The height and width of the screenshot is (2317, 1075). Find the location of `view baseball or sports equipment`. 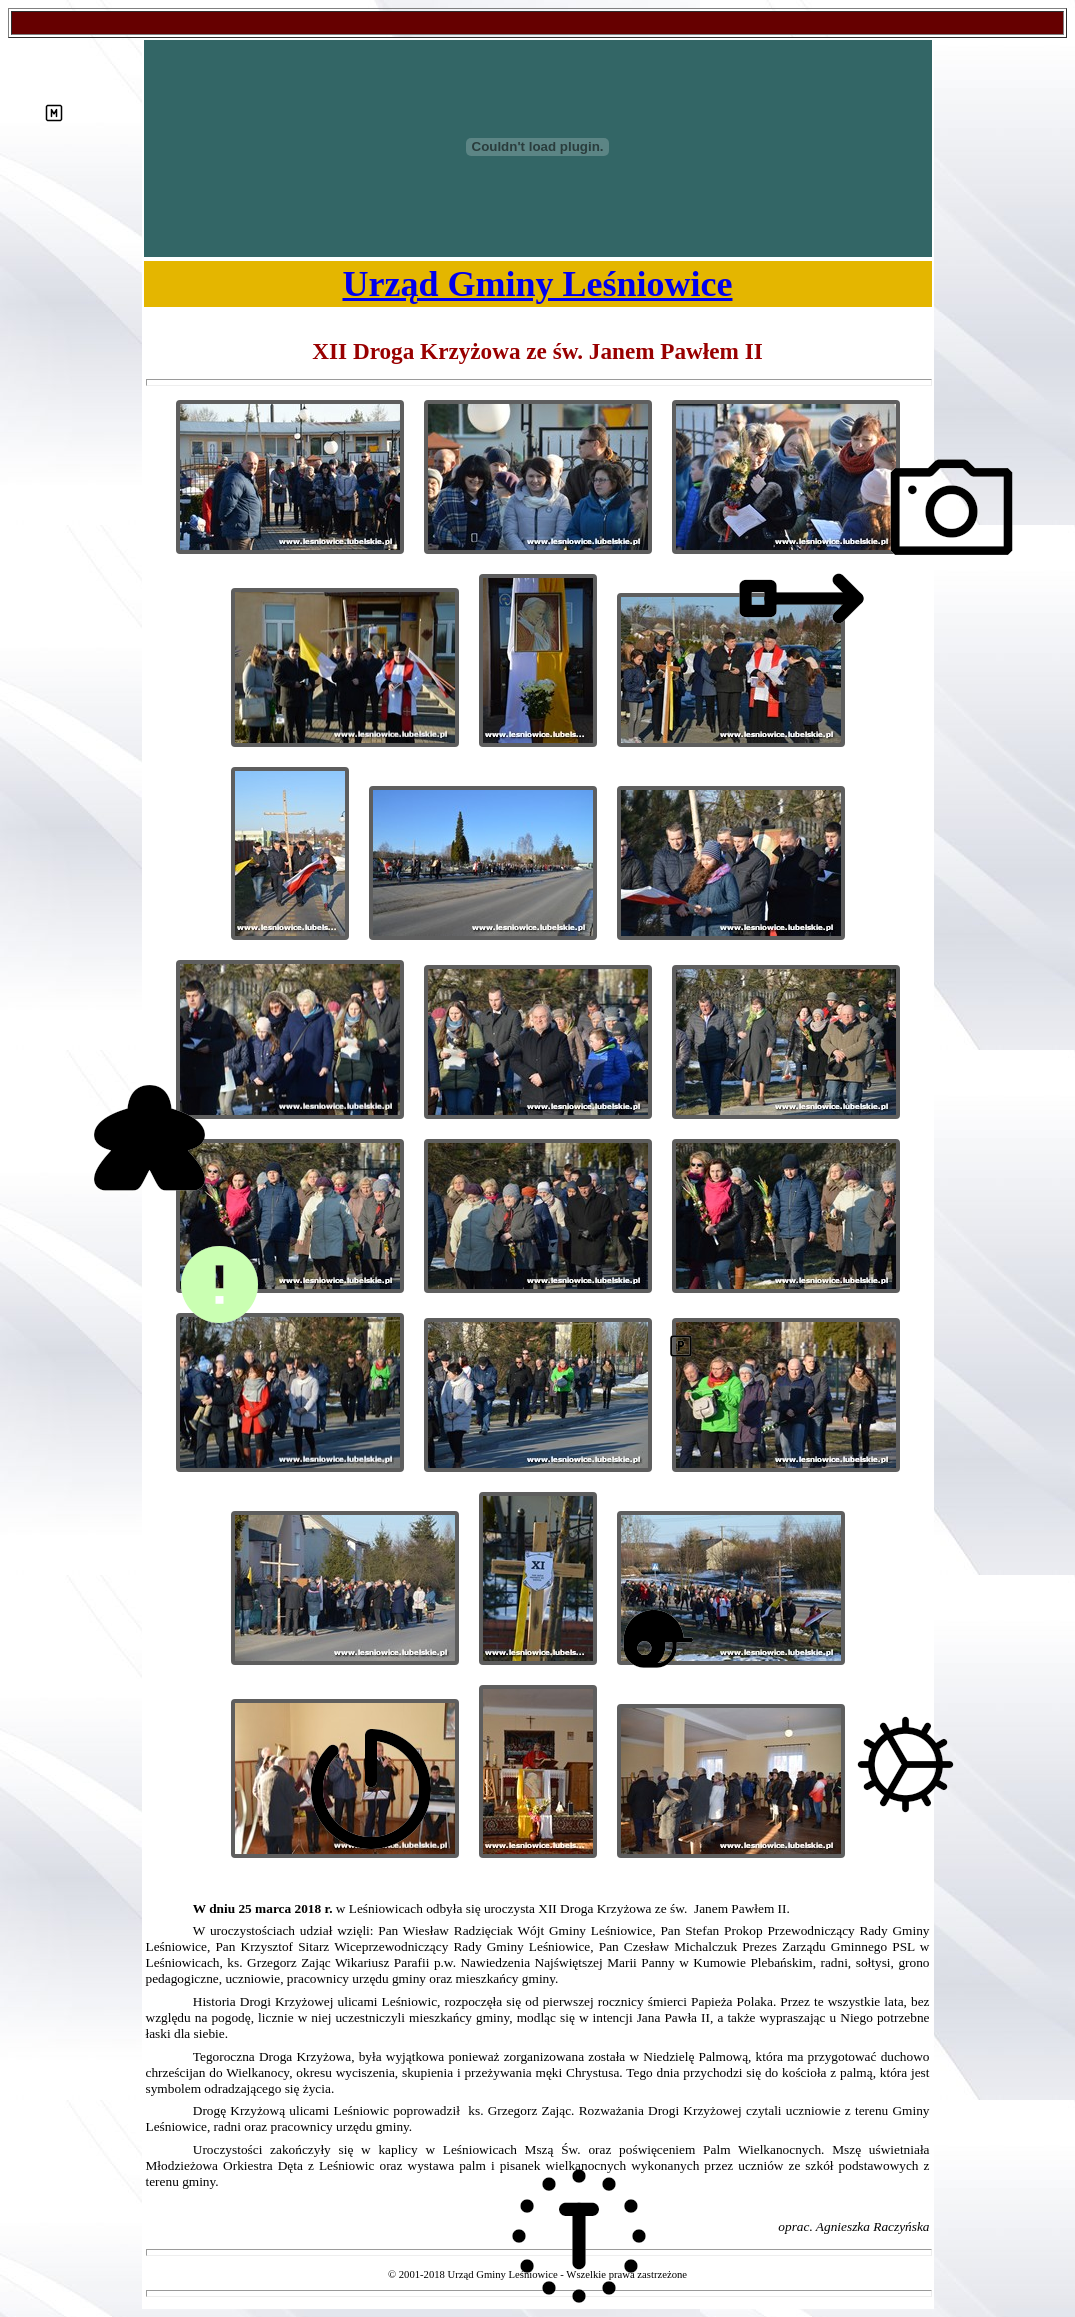

view baseball or sports equipment is located at coordinates (656, 1640).